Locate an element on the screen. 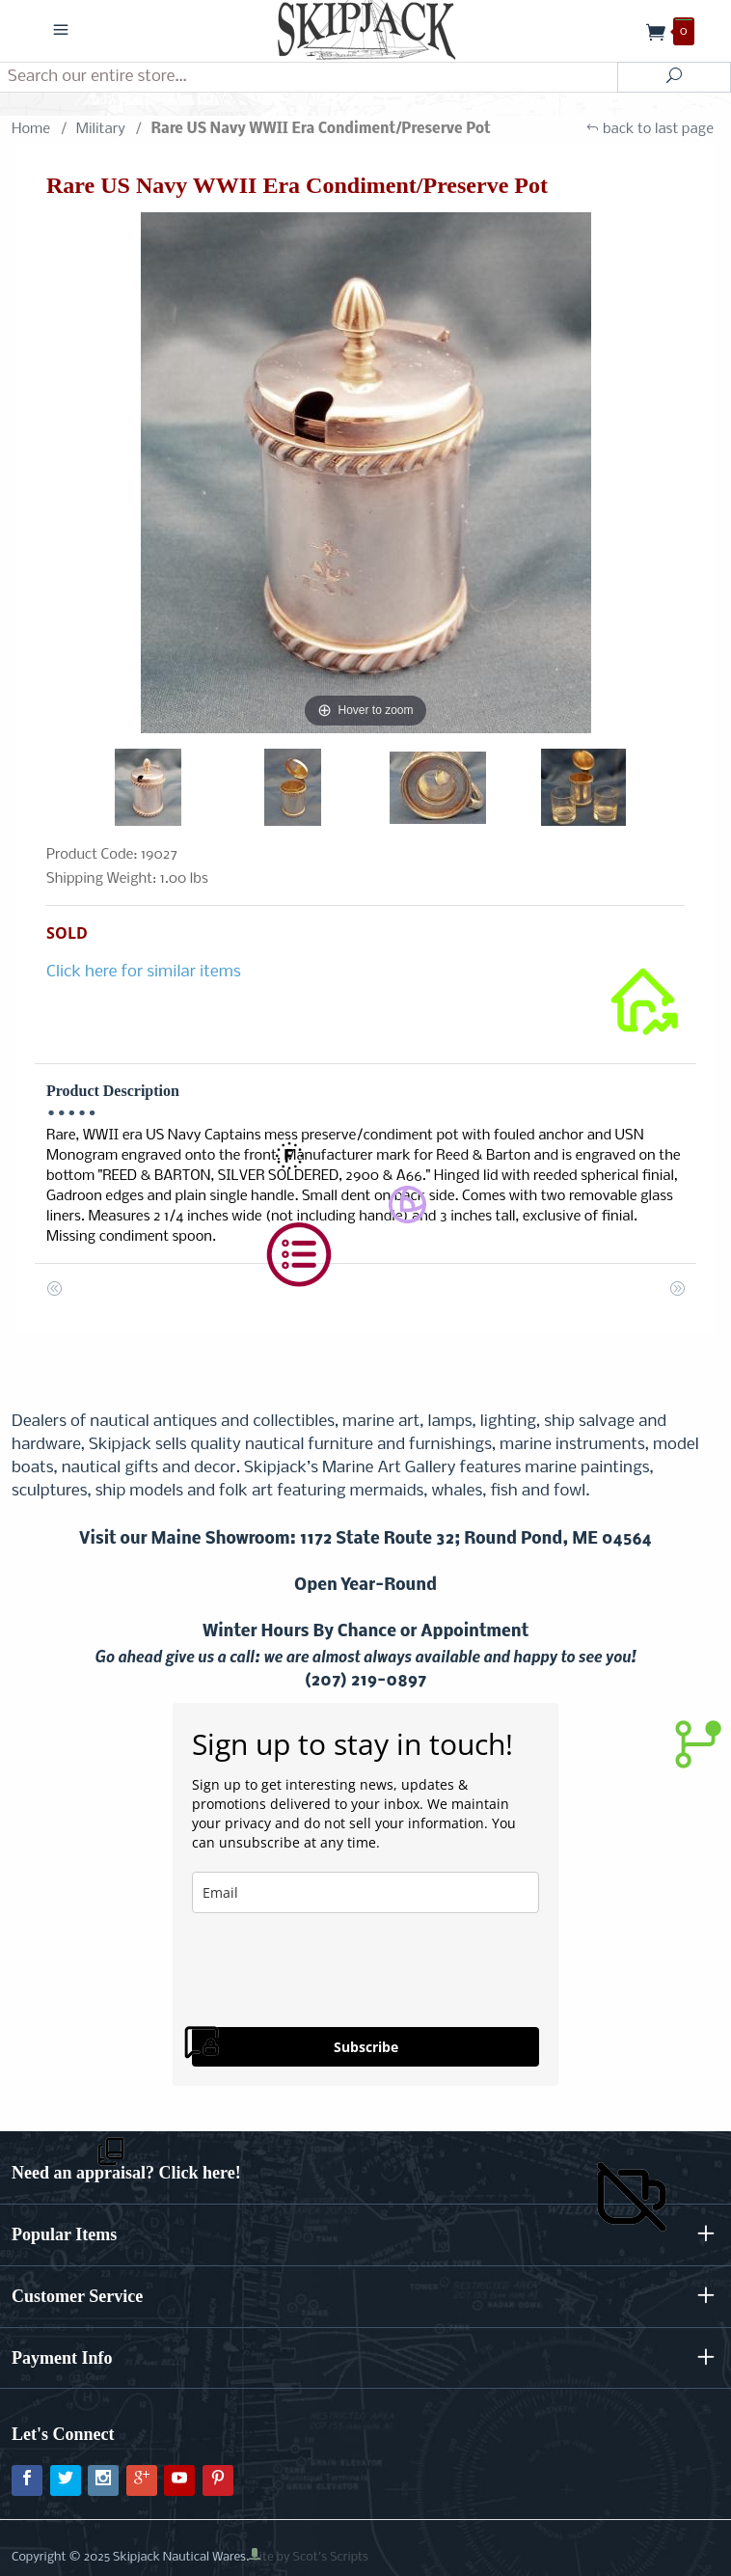  view home analytics and statistics is located at coordinates (642, 1000).